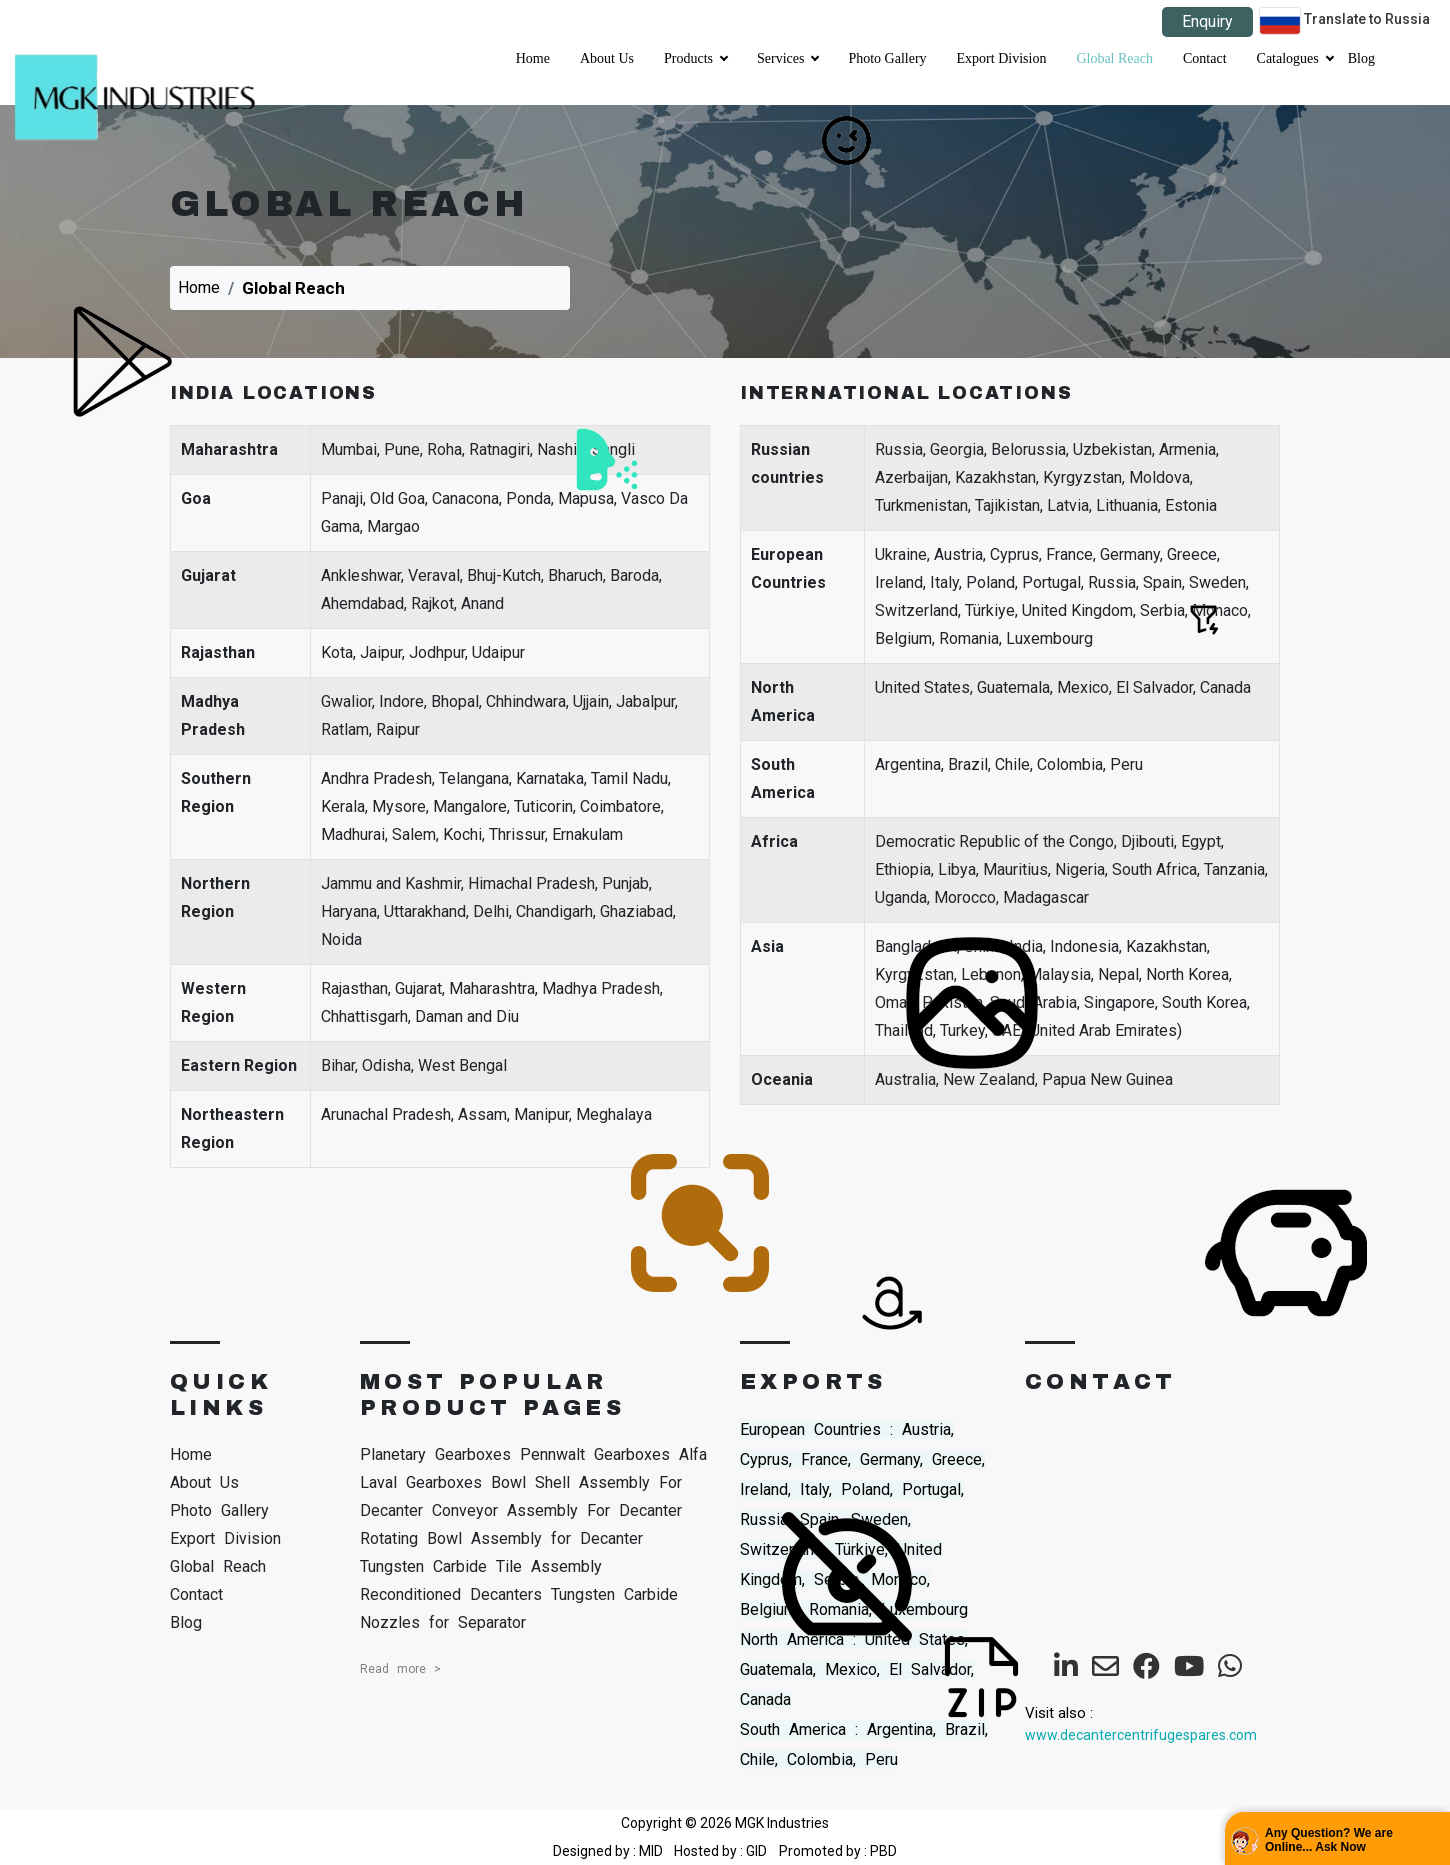  I want to click on open the Amazon app or website, so click(890, 1302).